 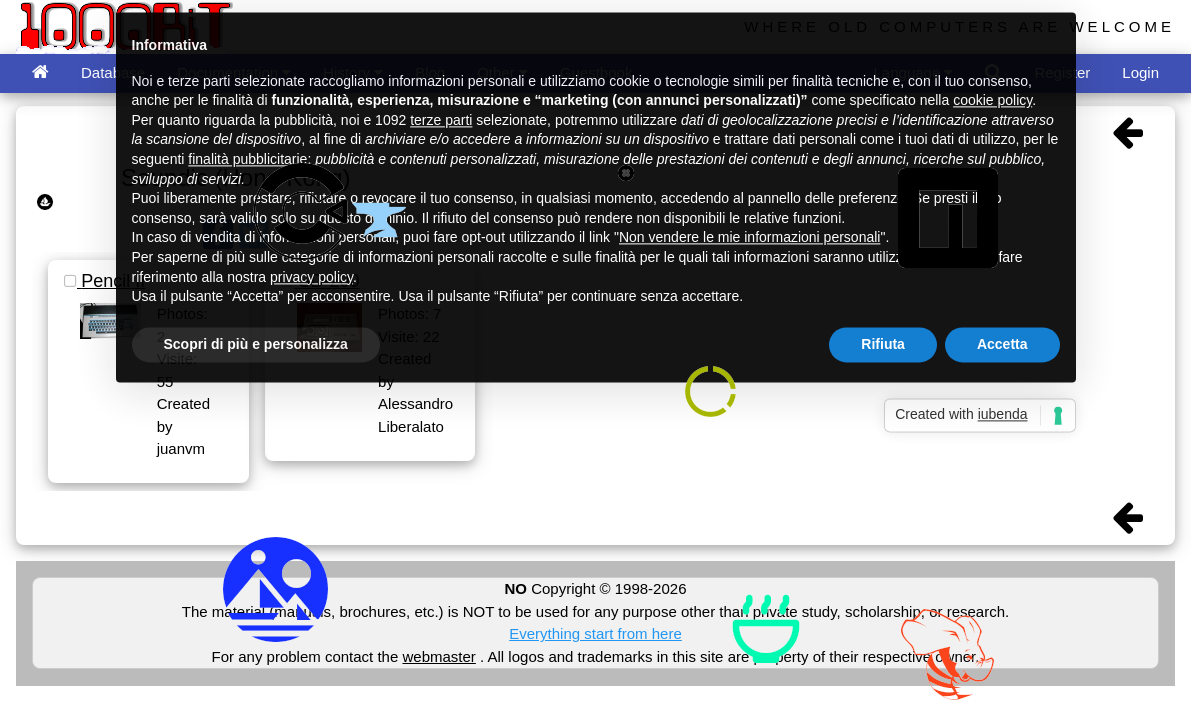 I want to click on open the StyleShare app, so click(x=626, y=173).